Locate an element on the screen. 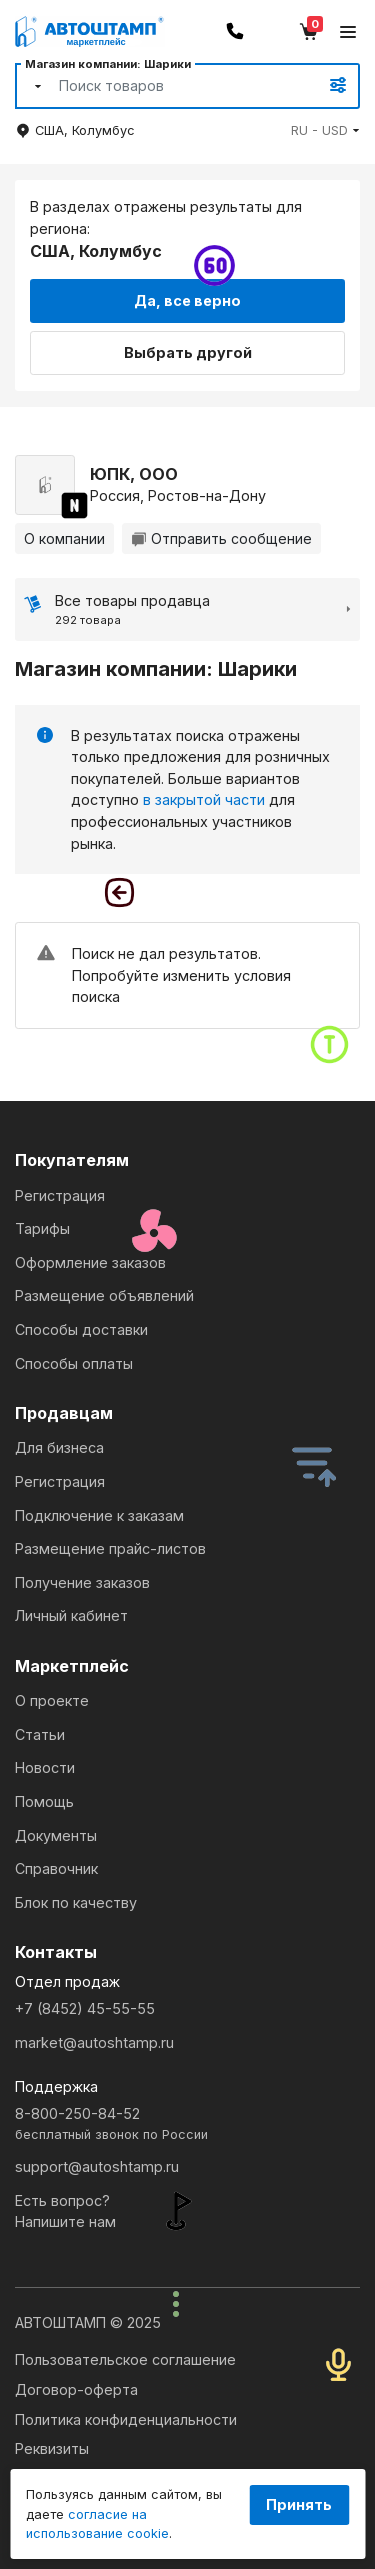 This screenshot has height=2569, width=375. go back to the previous screen is located at coordinates (119, 892).